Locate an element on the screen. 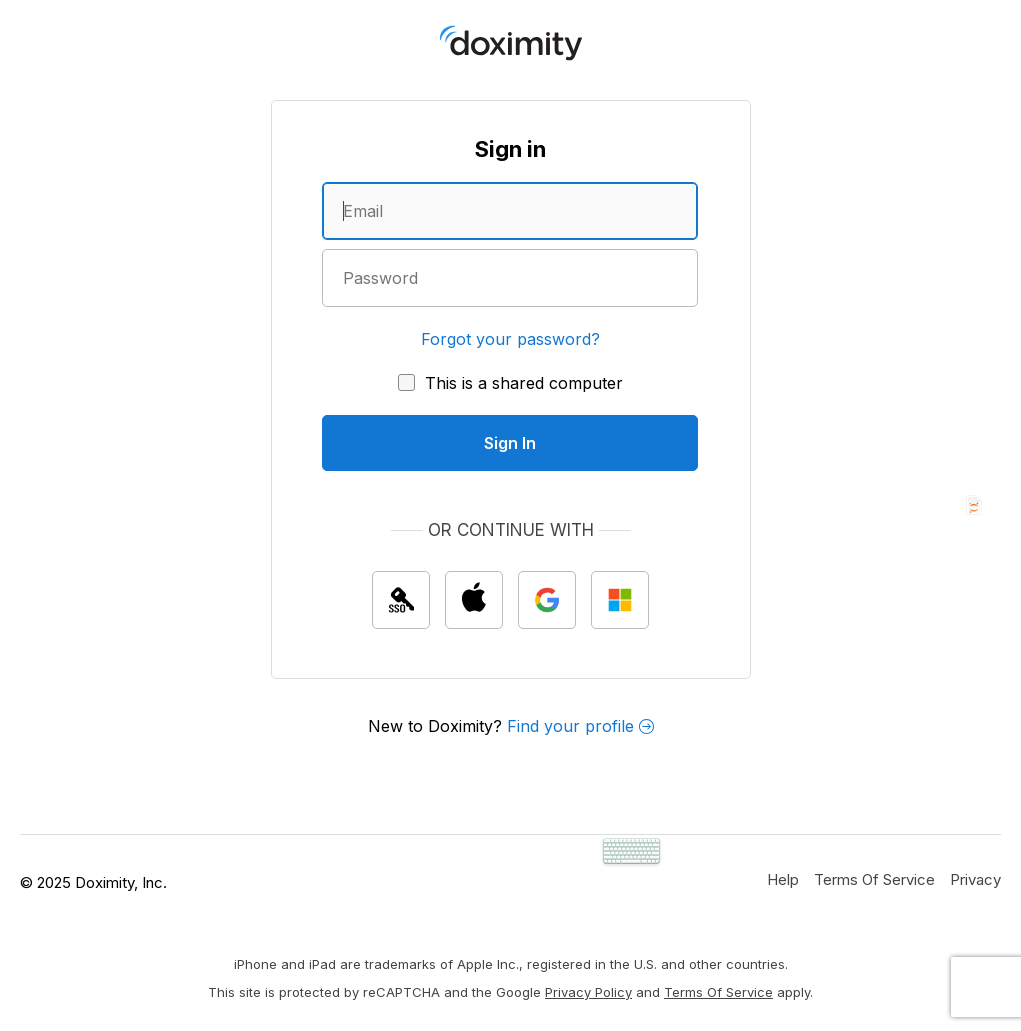 The width and height of the screenshot is (1021, 1031). bluetooth keyboard connected successfully is located at coordinates (631, 851).